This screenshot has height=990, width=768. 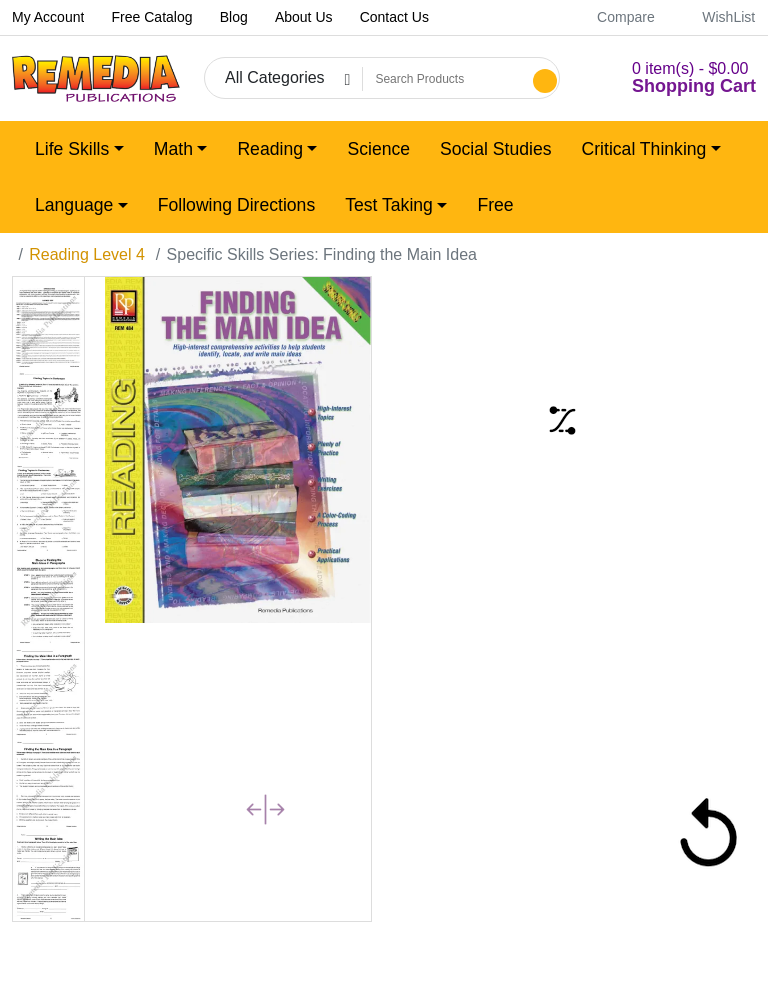 What do you see at coordinates (265, 809) in the screenshot?
I see `expand content horizontally` at bounding box center [265, 809].